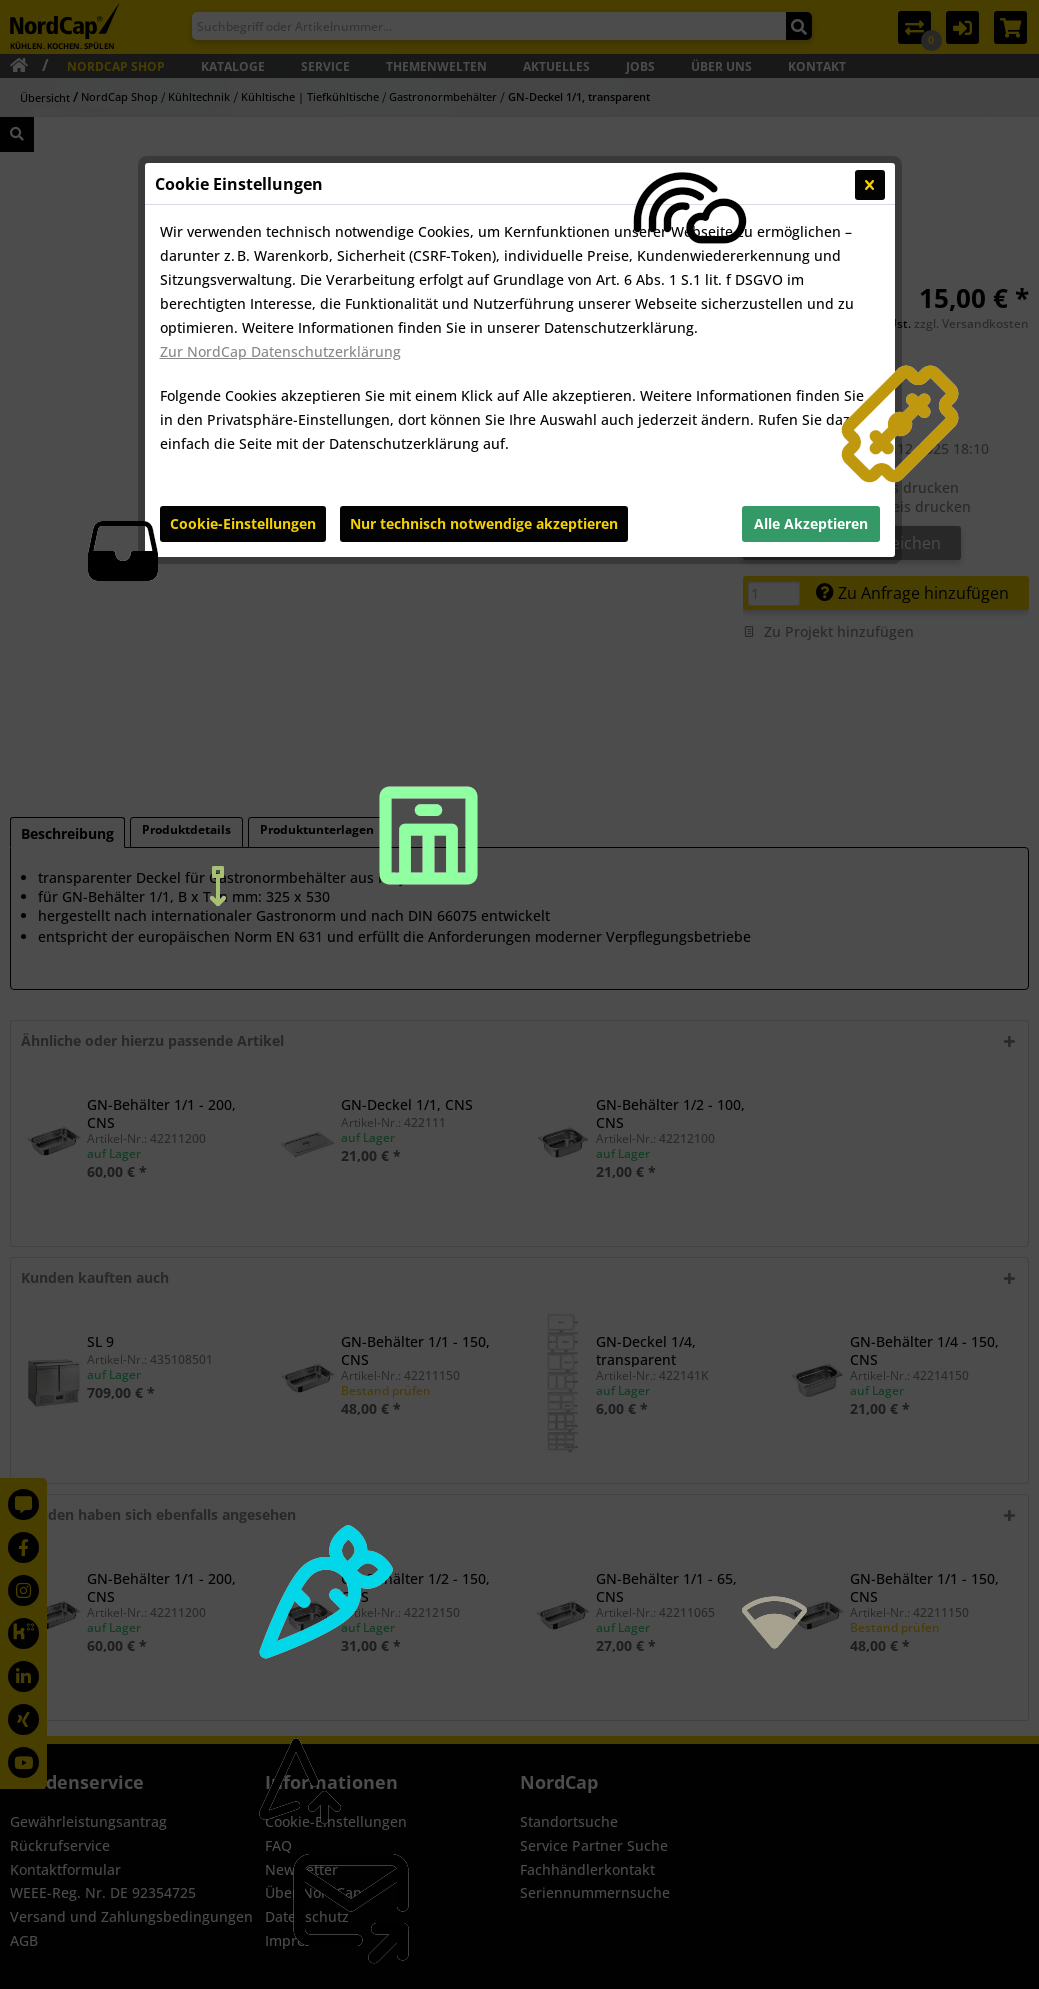  I want to click on indicates elevator access or location, so click(428, 835).